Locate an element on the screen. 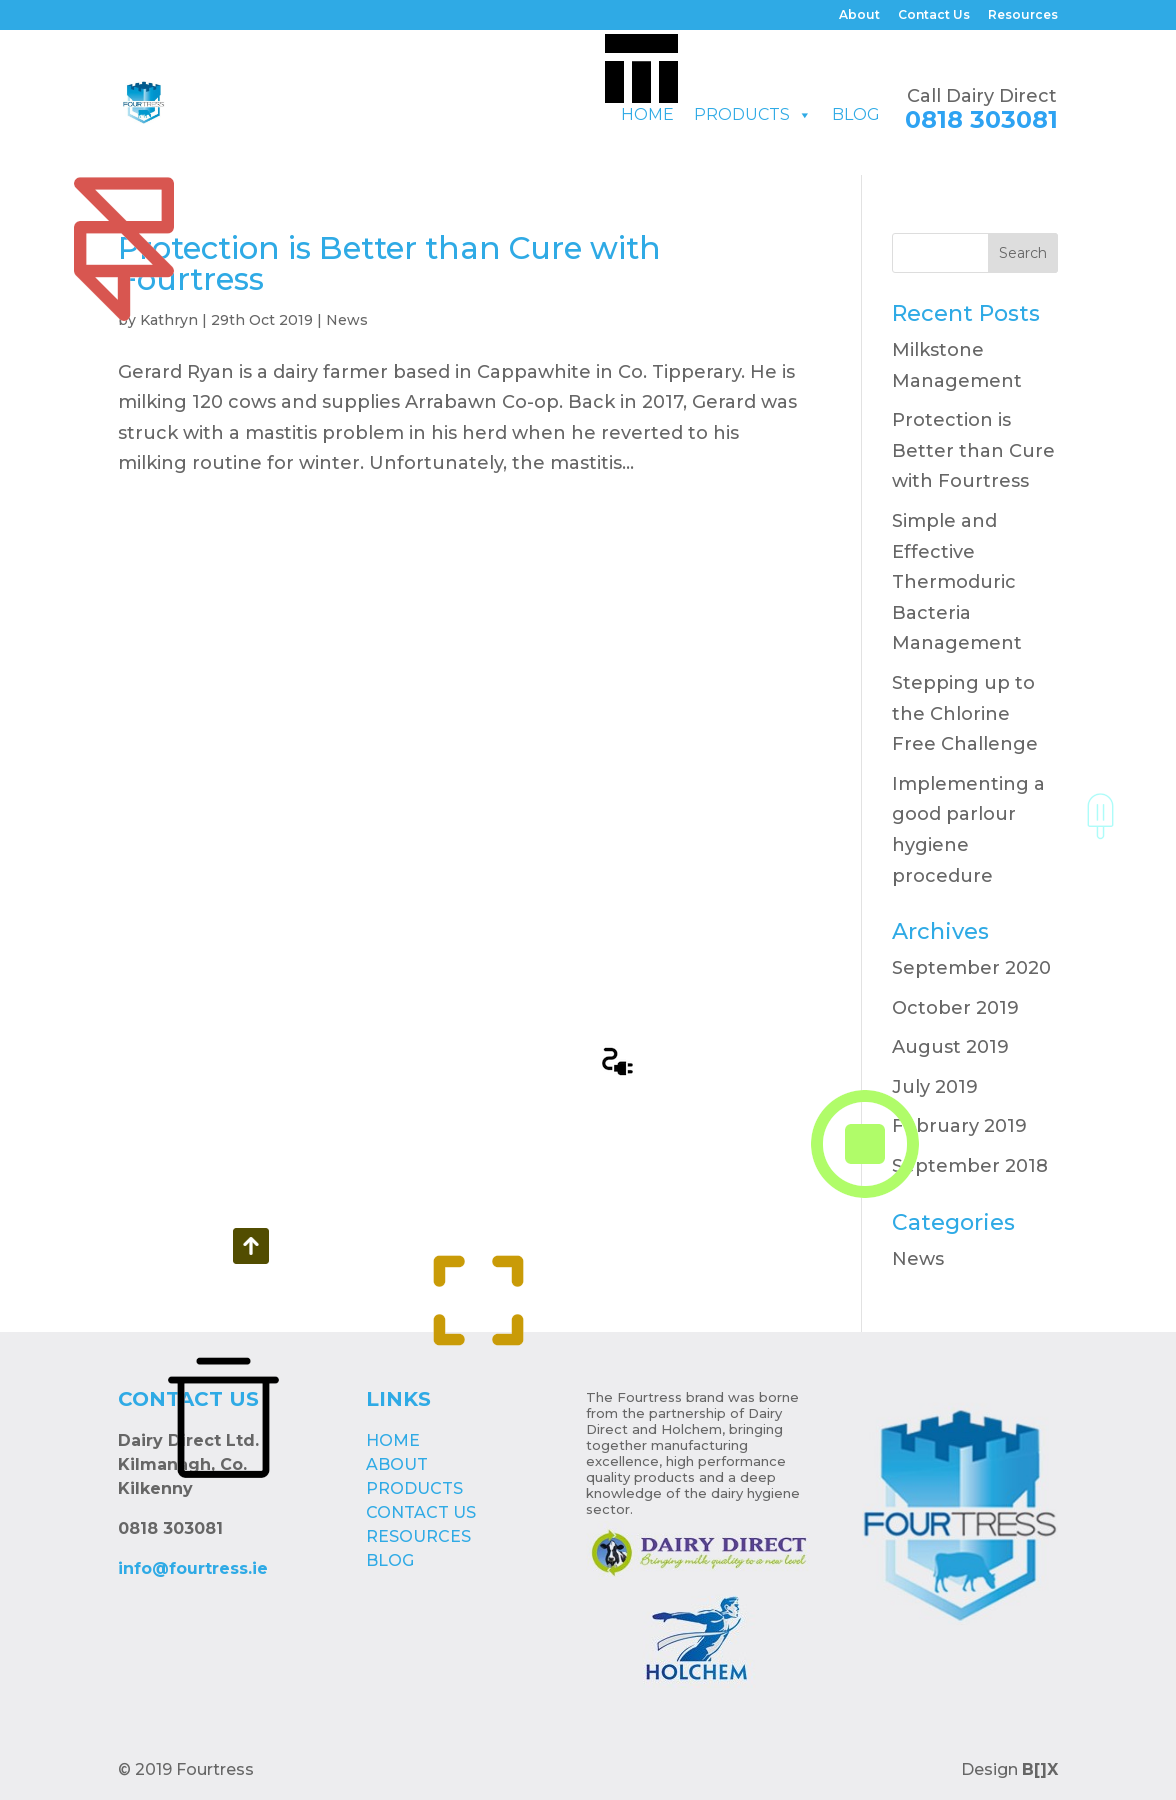 The width and height of the screenshot is (1176, 1800). delete this item is located at coordinates (223, 1422).